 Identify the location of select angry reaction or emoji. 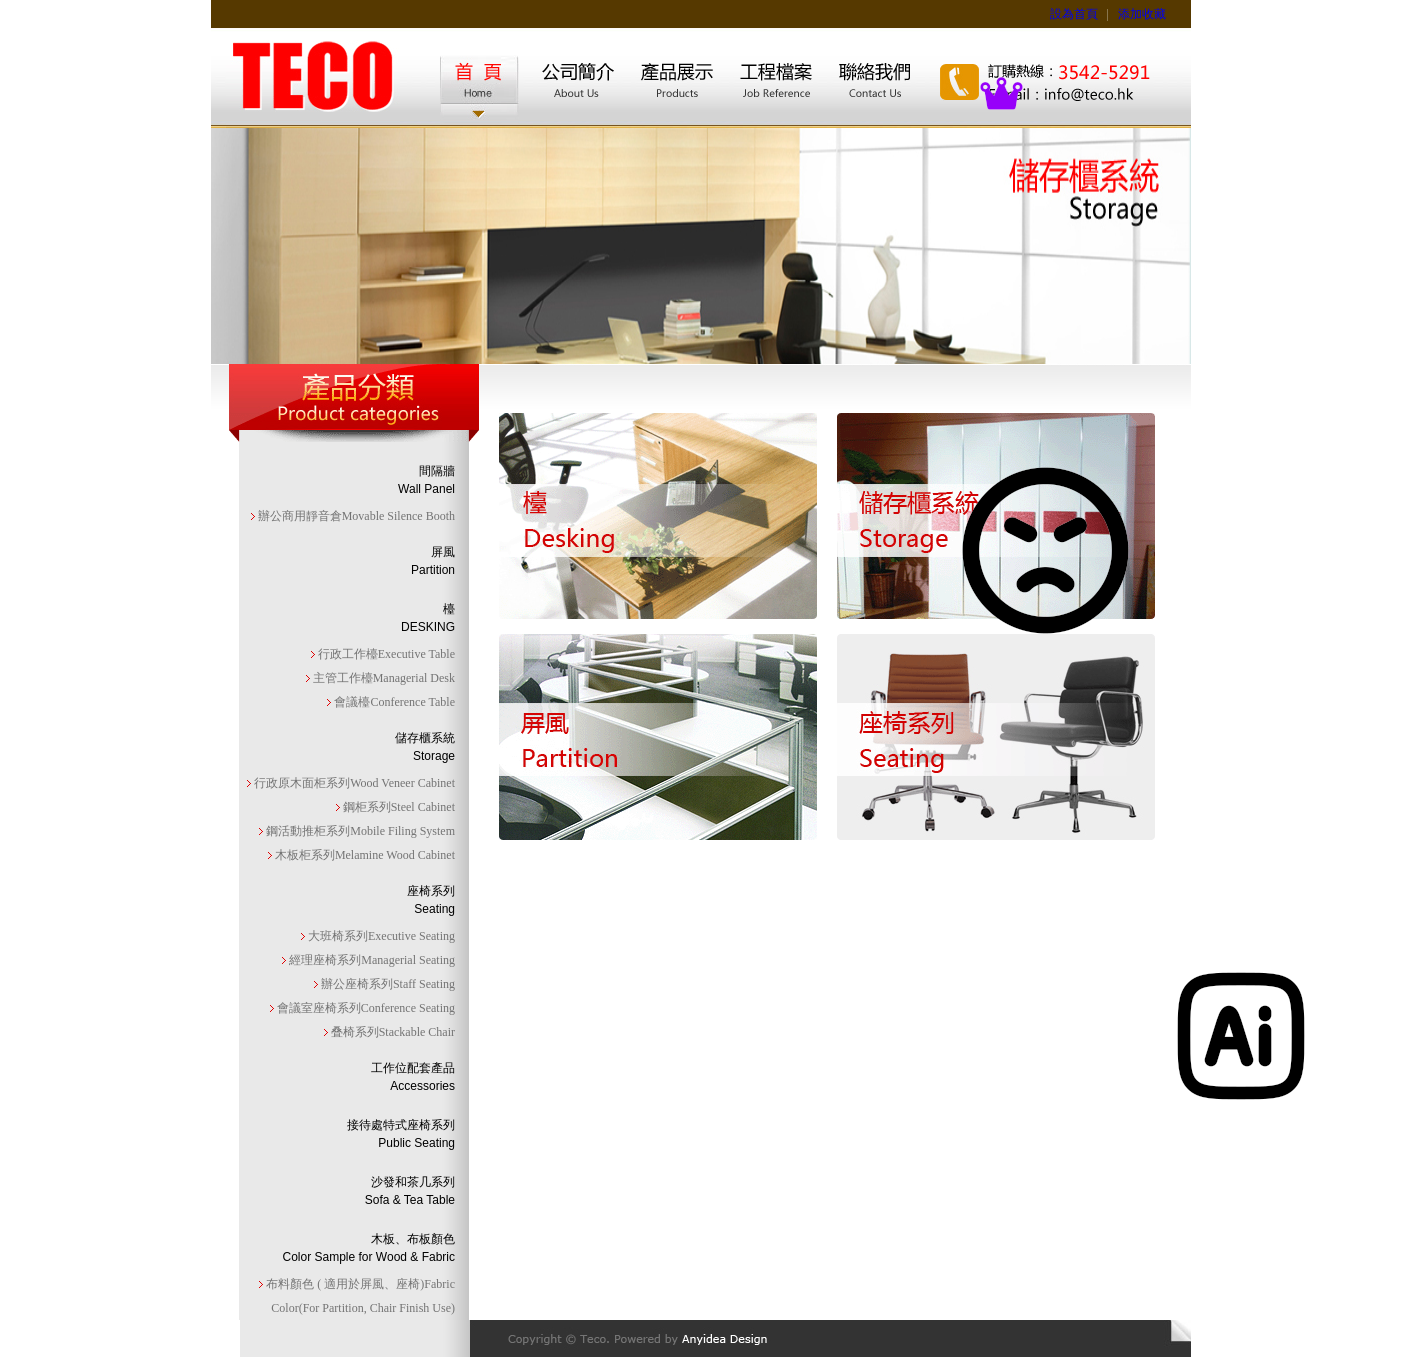
(1045, 550).